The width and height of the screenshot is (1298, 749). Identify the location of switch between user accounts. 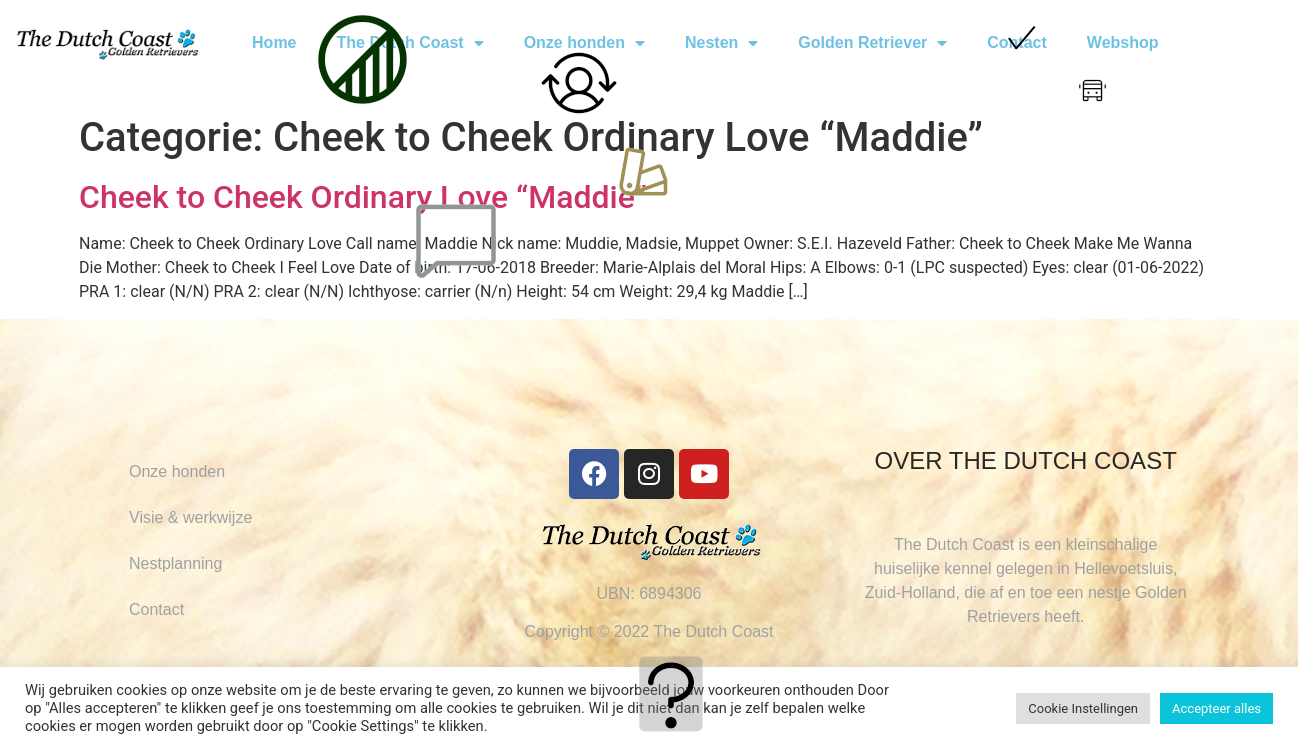
(579, 83).